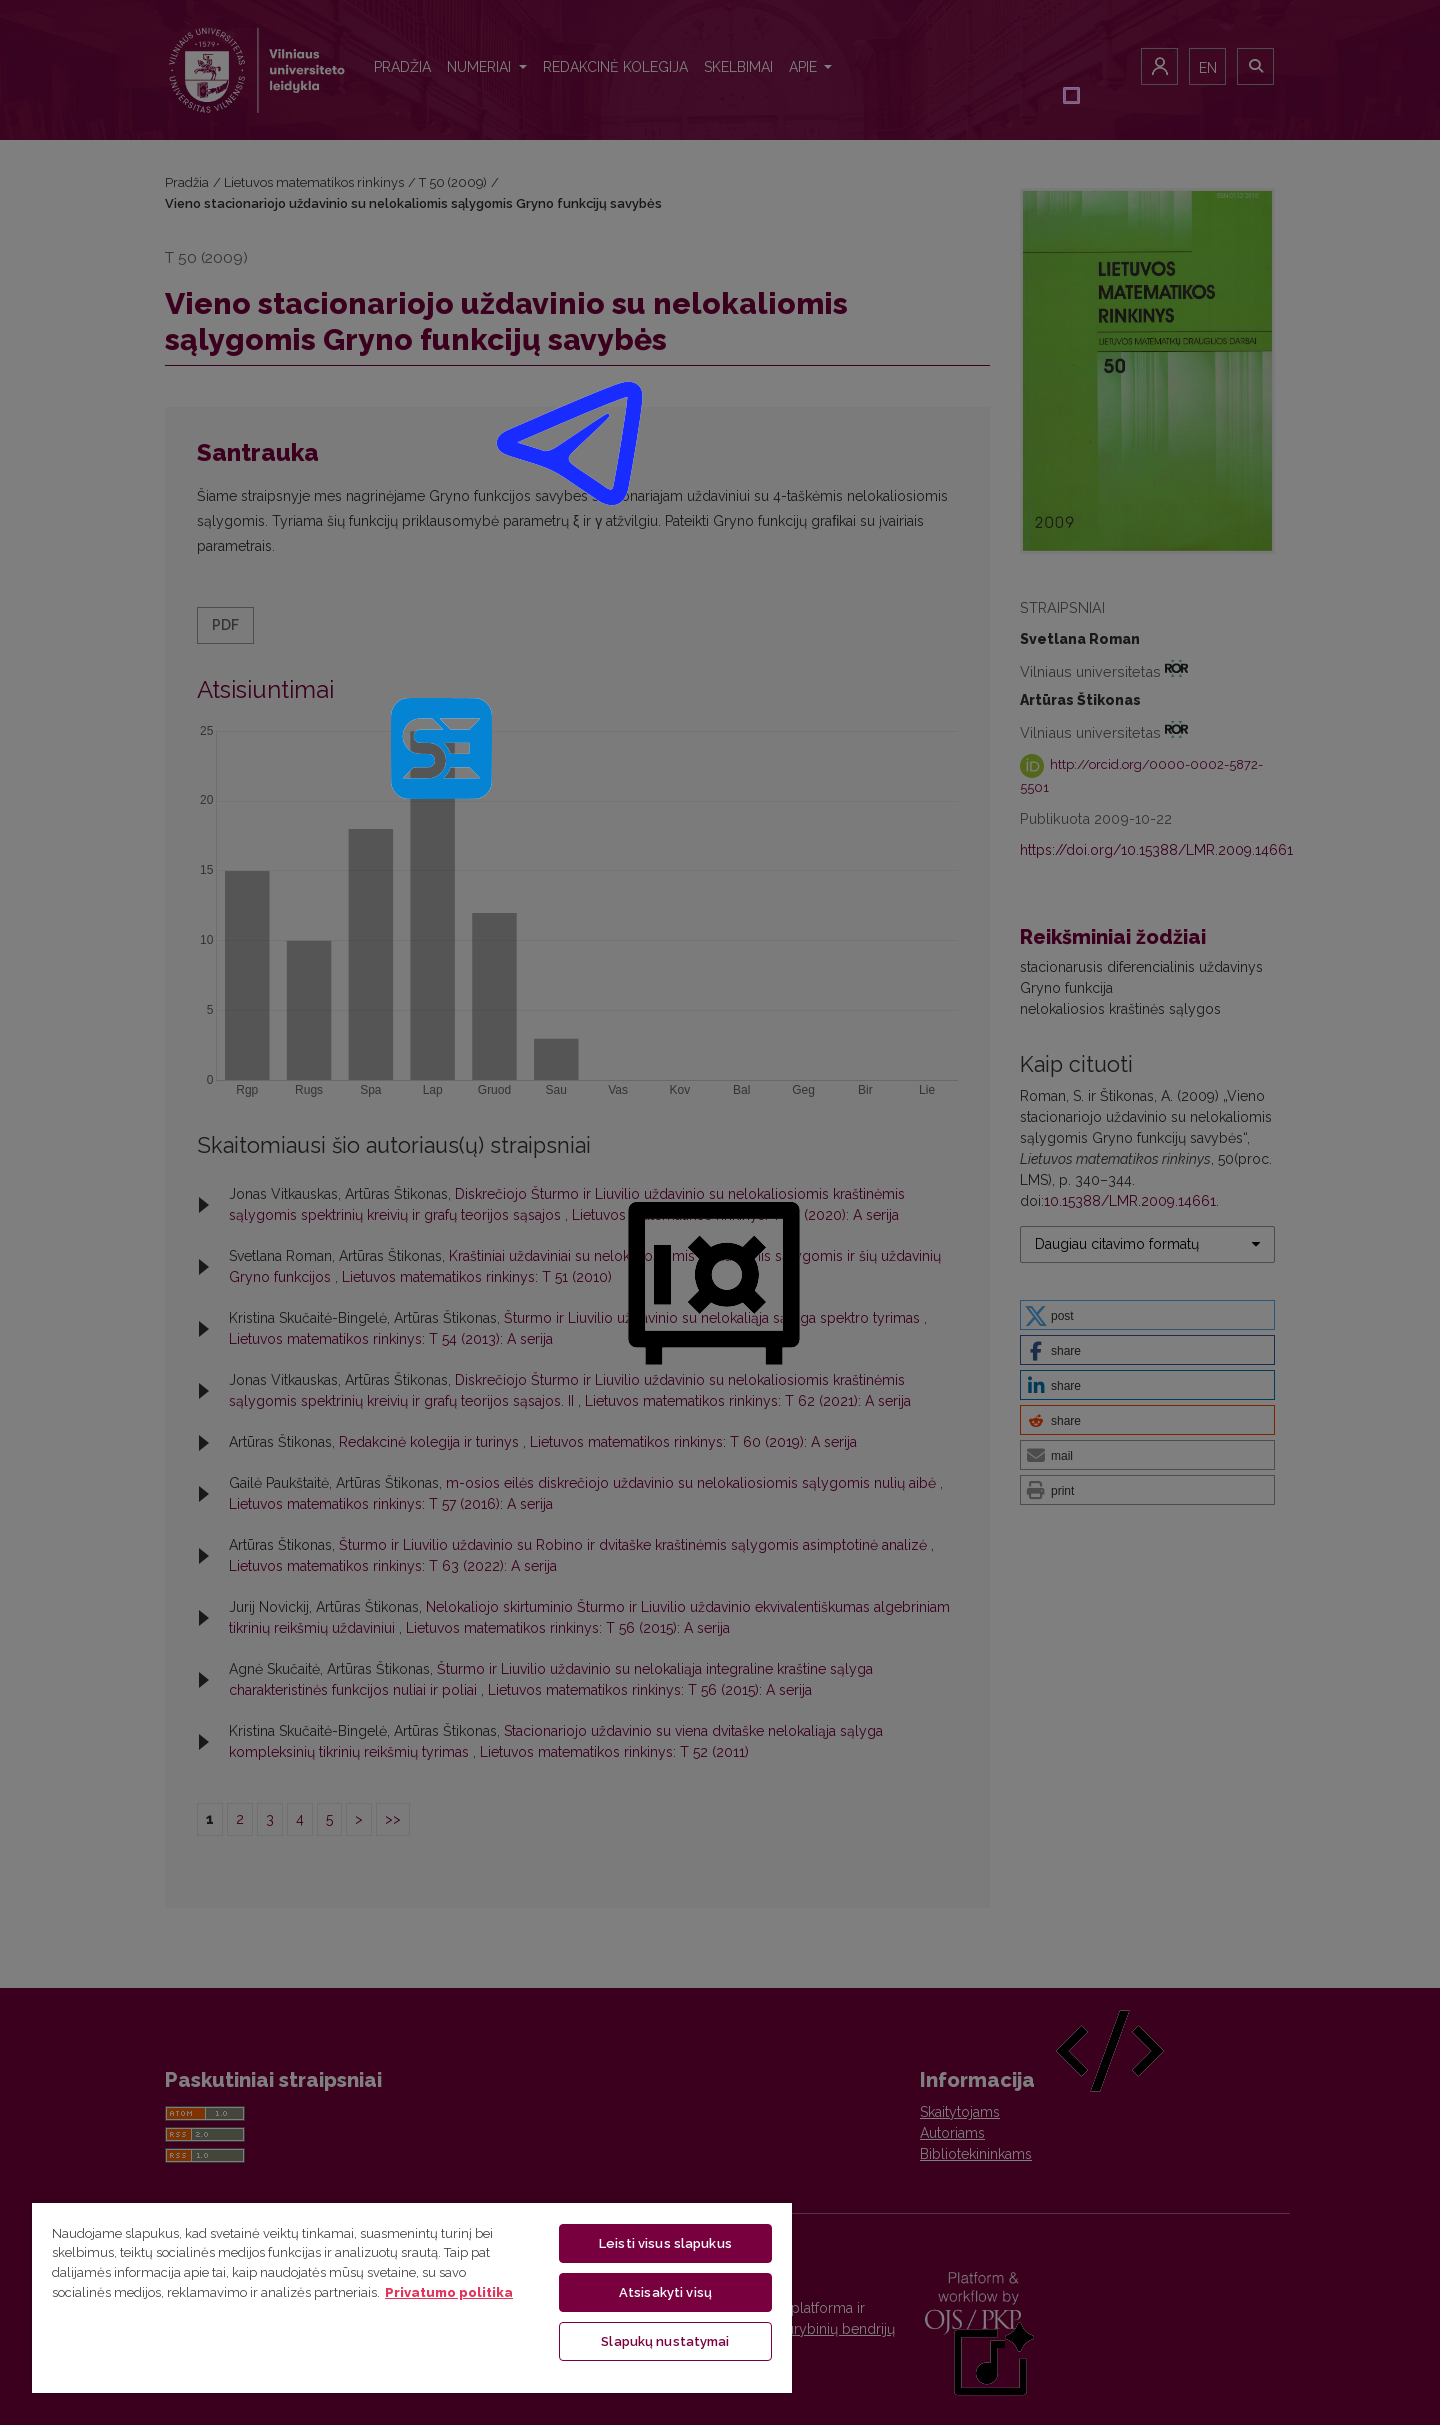 The image size is (1440, 2425). What do you see at coordinates (580, 436) in the screenshot?
I see `open telegram messaging app` at bounding box center [580, 436].